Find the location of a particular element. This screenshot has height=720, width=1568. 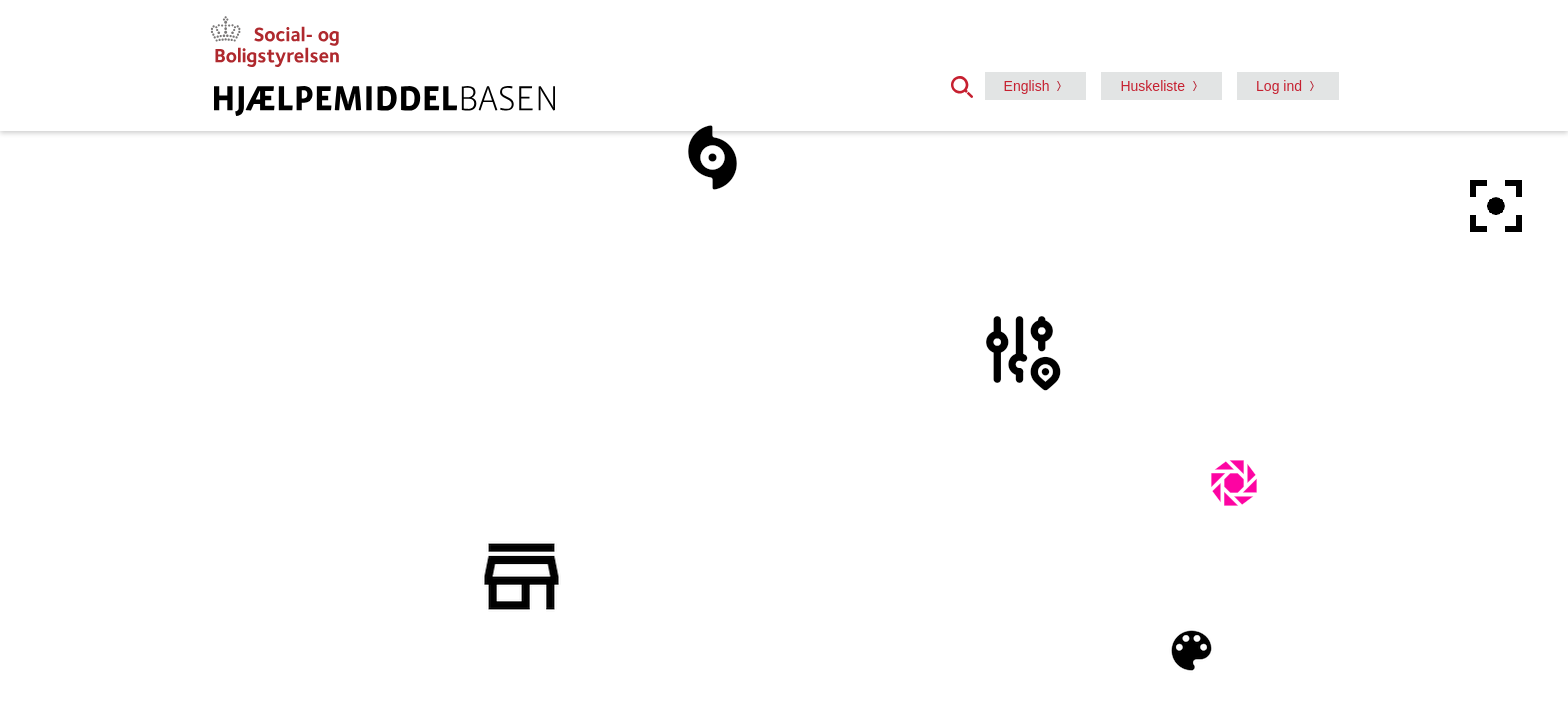

browse or open the store is located at coordinates (521, 576).